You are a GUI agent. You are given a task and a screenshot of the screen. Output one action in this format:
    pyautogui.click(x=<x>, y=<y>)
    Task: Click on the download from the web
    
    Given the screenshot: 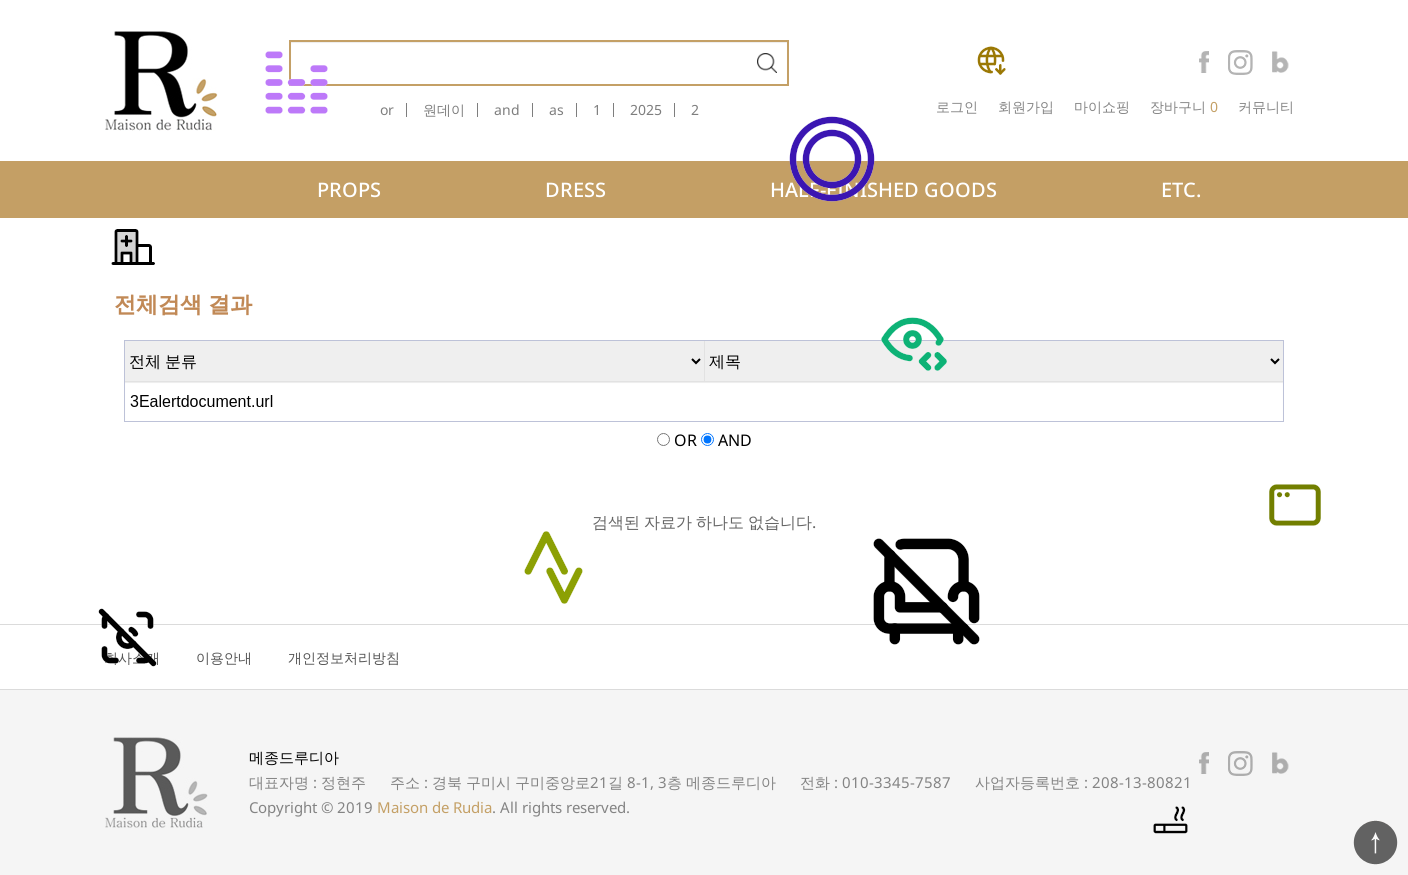 What is the action you would take?
    pyautogui.click(x=991, y=60)
    